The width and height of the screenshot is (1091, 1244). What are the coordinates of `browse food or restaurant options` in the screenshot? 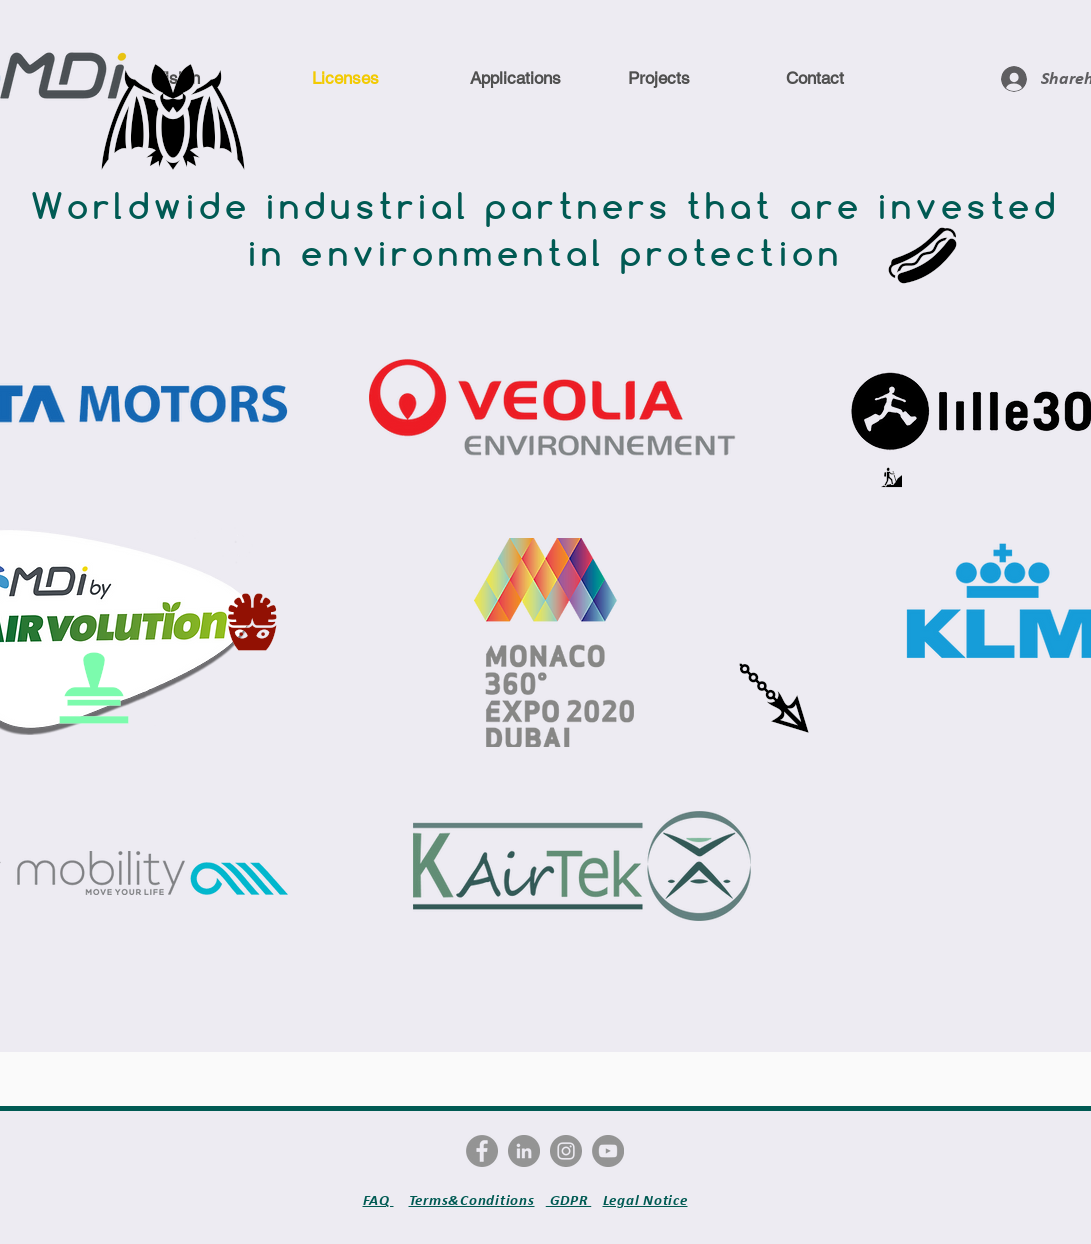 It's located at (922, 255).